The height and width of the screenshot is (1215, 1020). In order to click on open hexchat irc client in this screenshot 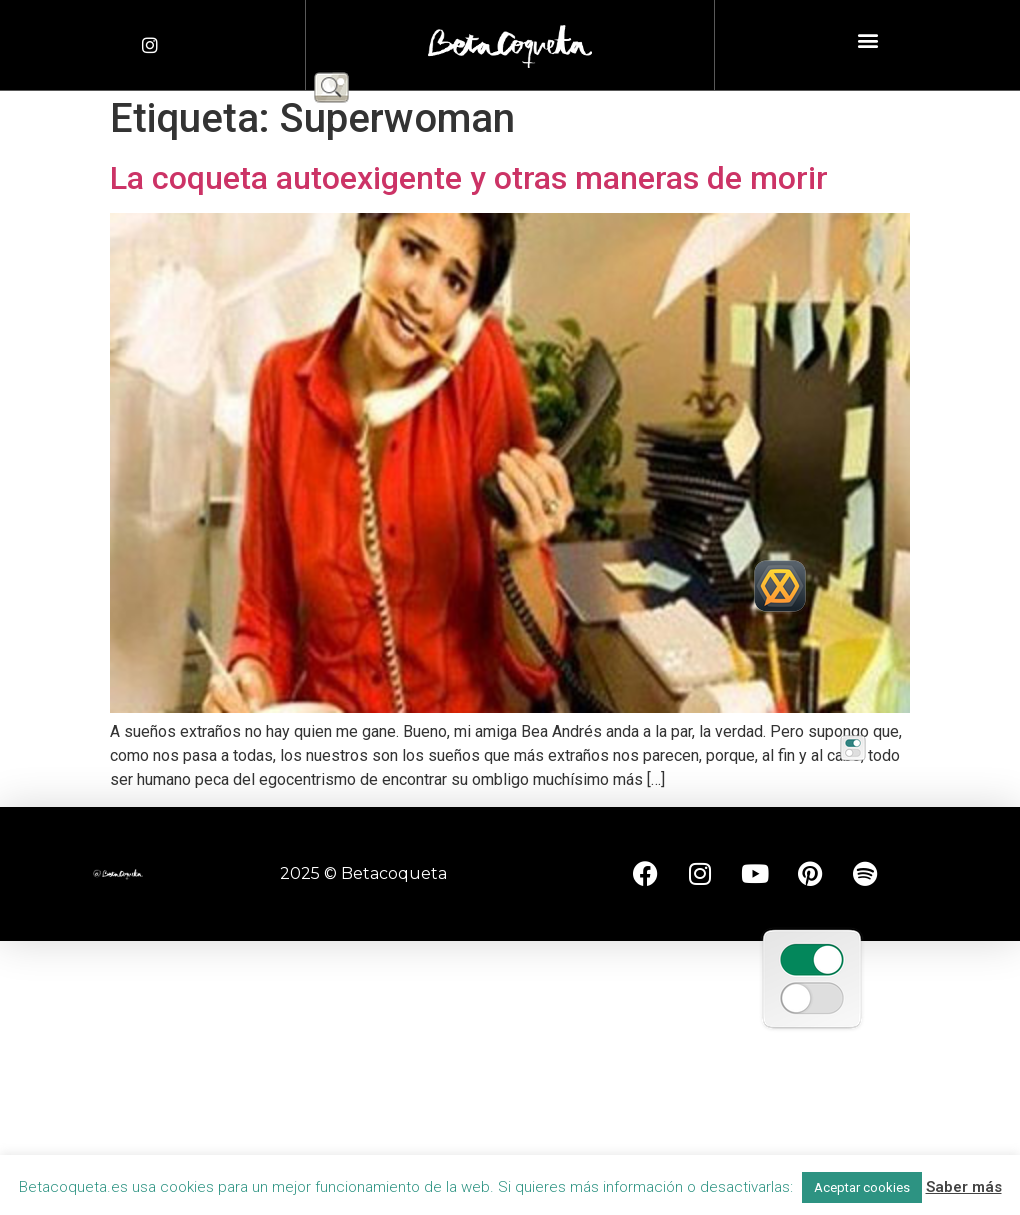, I will do `click(780, 586)`.